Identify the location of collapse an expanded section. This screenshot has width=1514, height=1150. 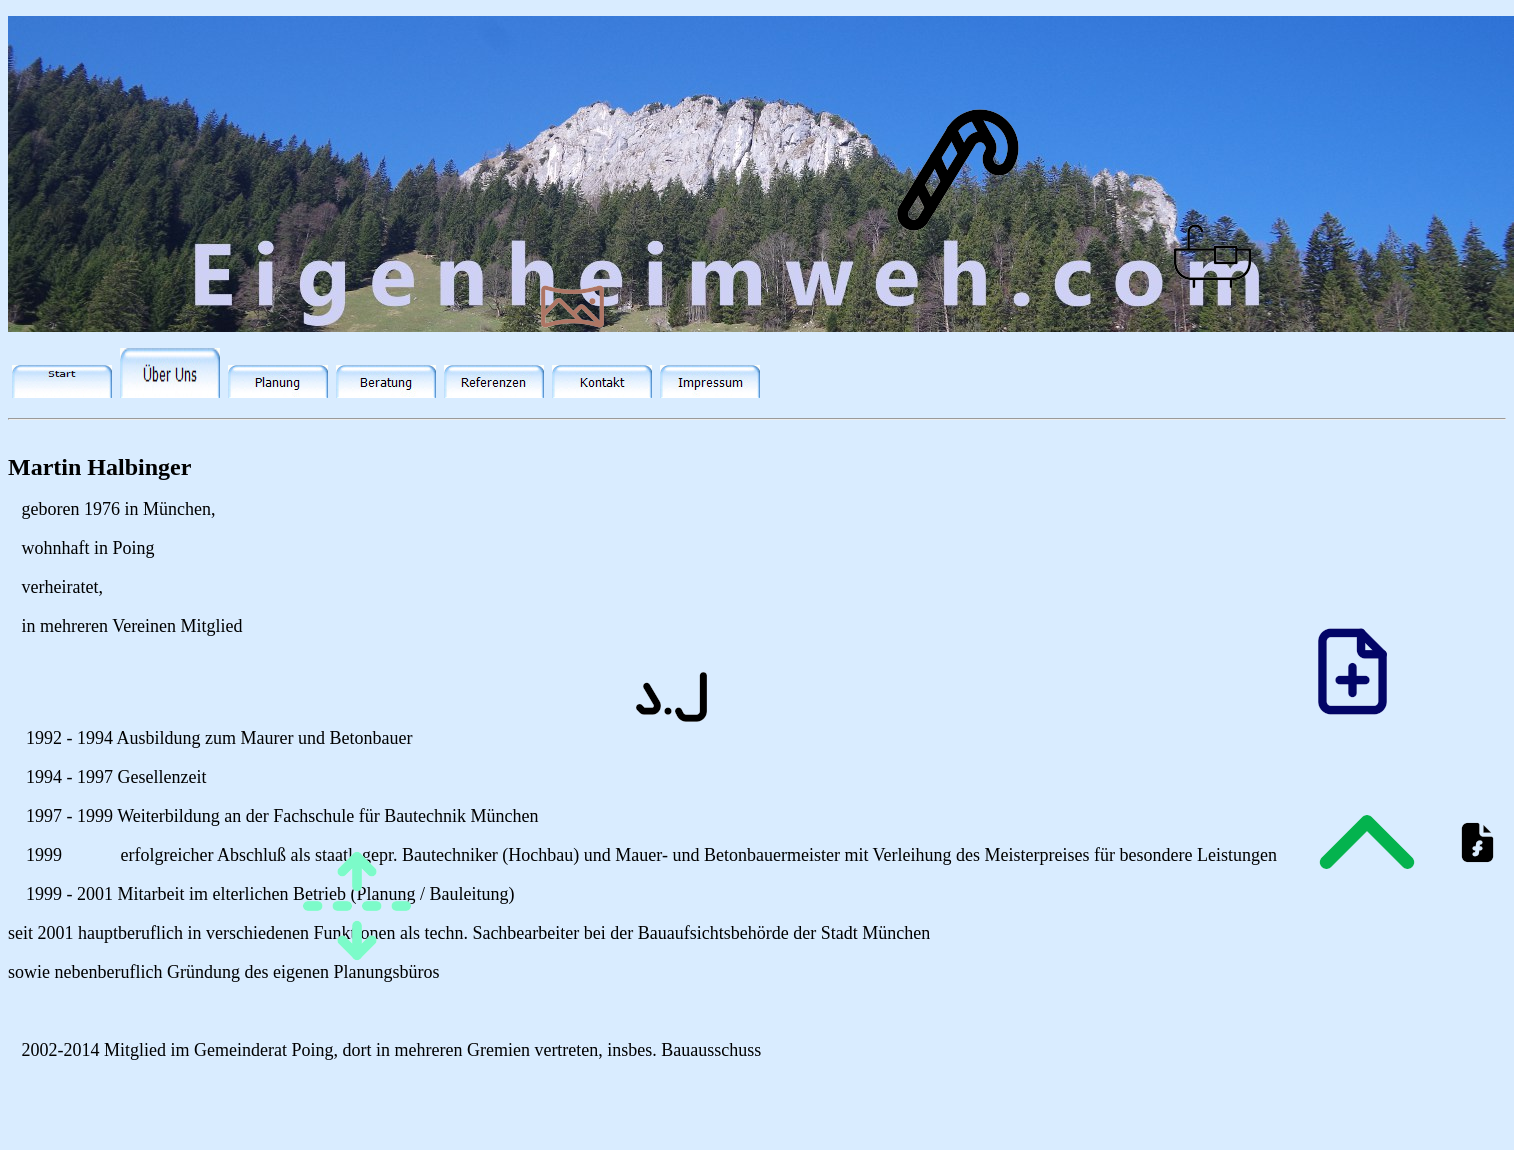
(1367, 842).